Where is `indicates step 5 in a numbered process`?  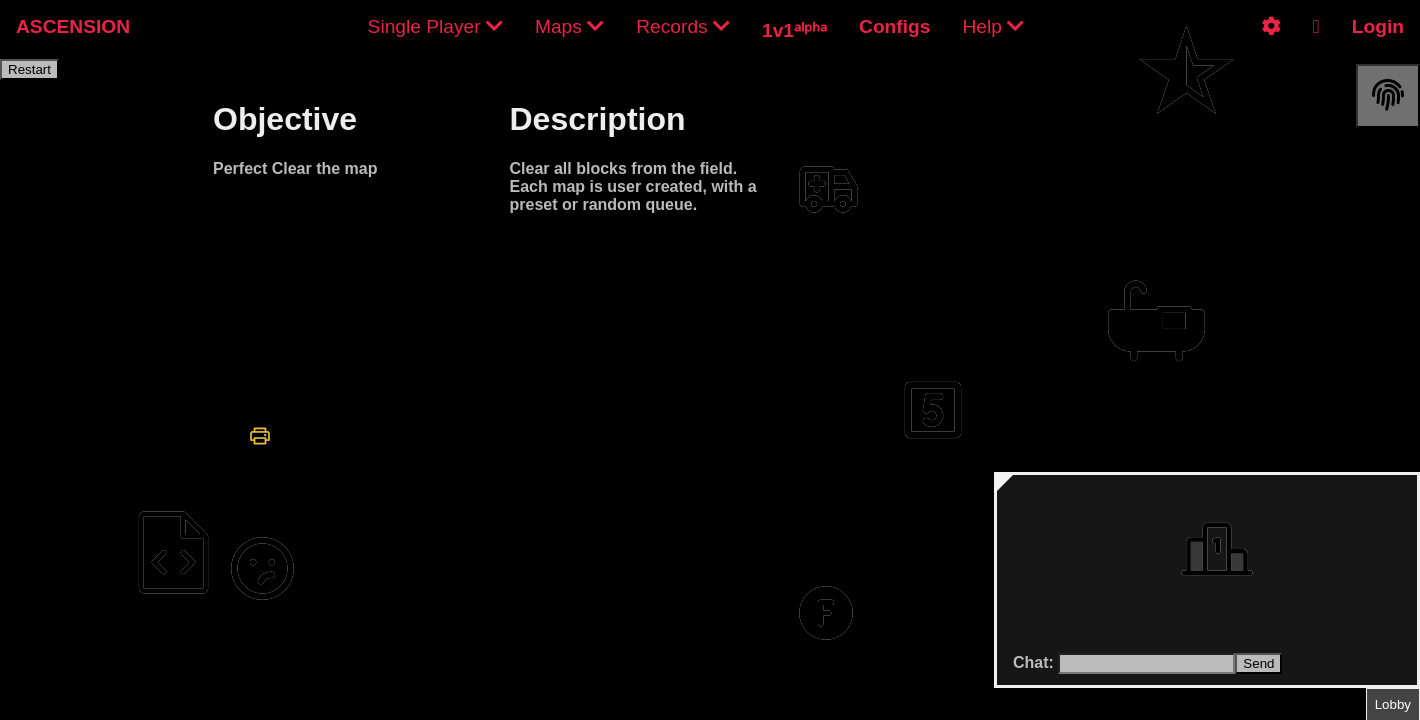 indicates step 5 in a numbered process is located at coordinates (933, 410).